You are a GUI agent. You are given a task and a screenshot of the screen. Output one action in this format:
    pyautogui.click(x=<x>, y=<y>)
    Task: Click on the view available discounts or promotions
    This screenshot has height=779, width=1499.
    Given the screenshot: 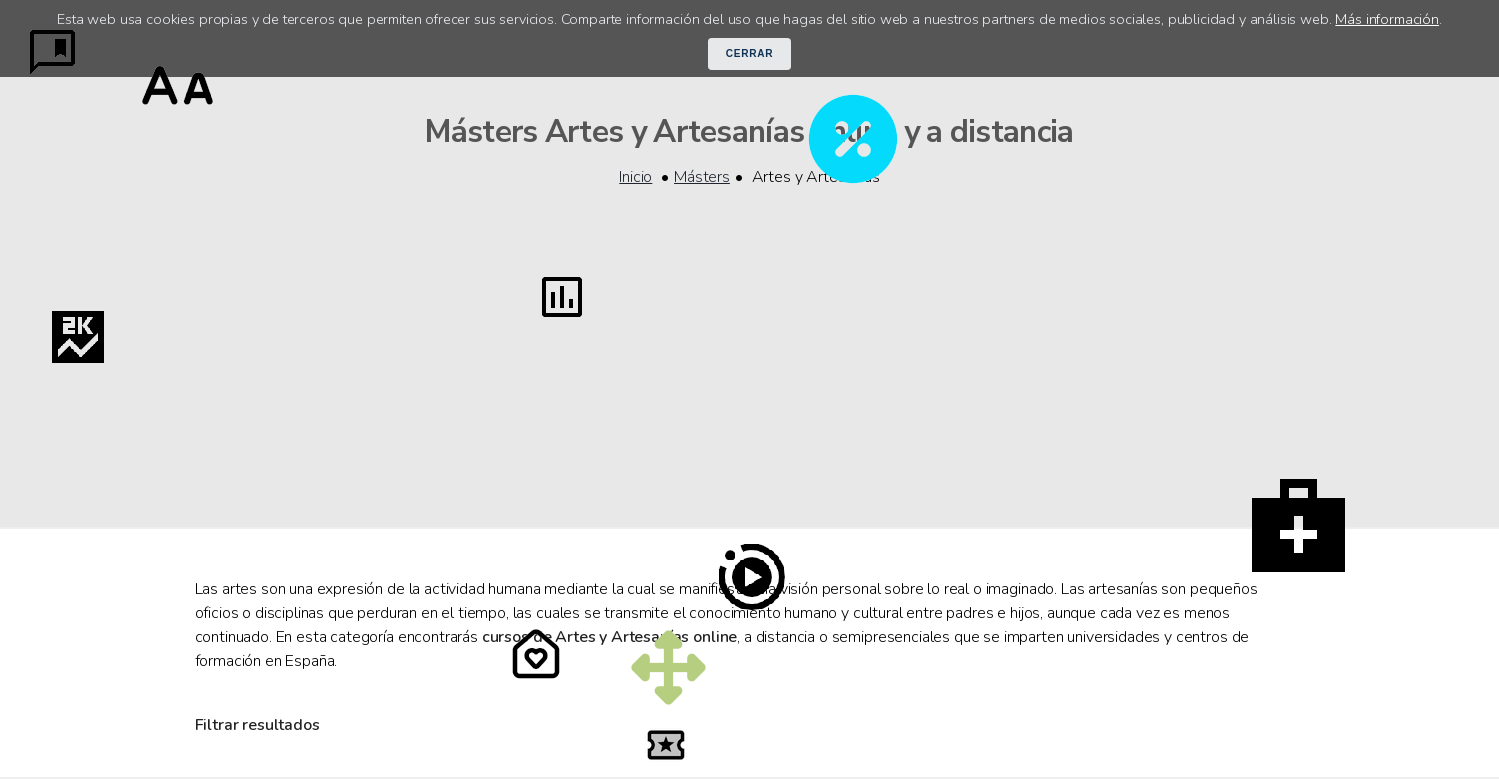 What is the action you would take?
    pyautogui.click(x=853, y=139)
    